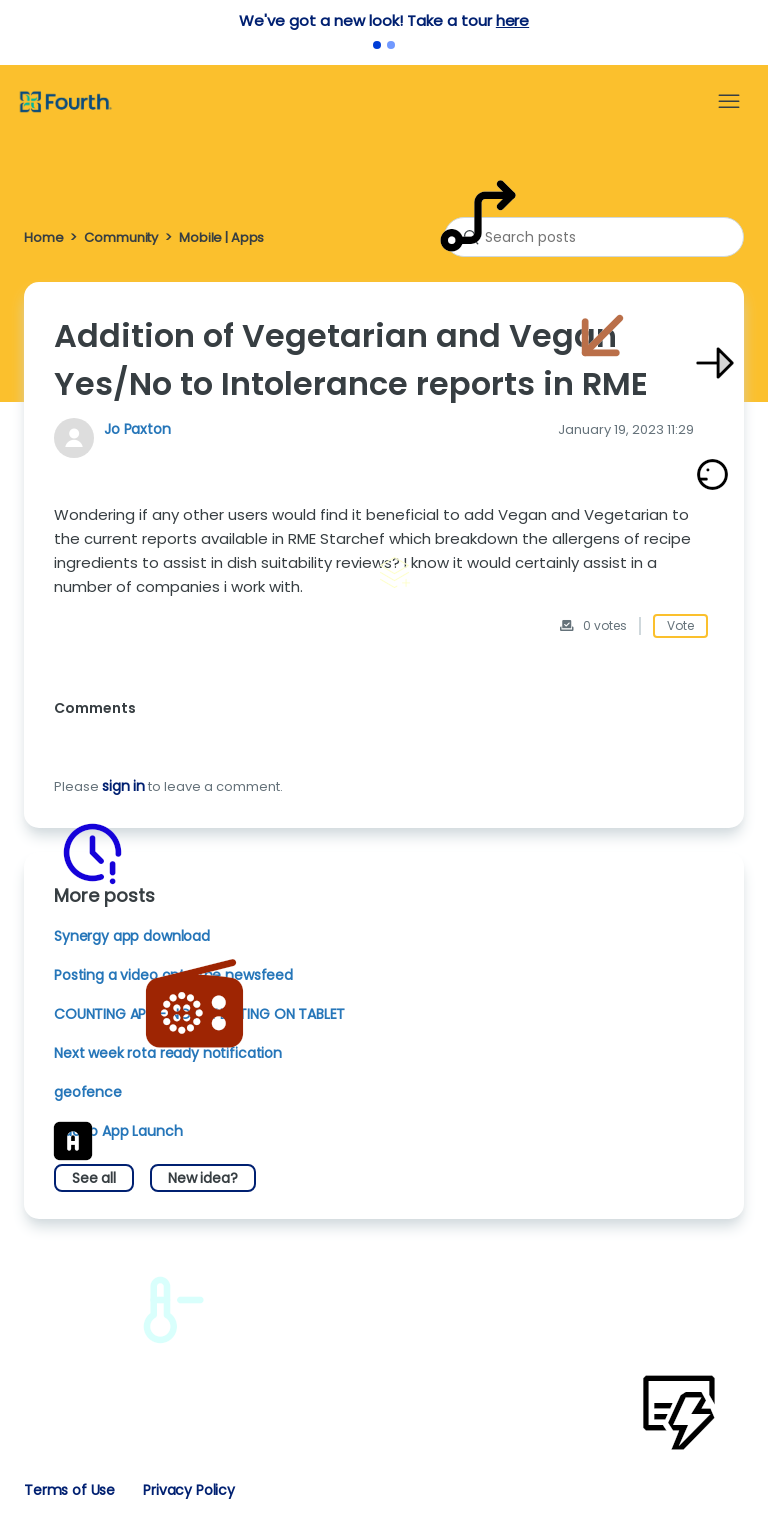 The image size is (768, 1532). Describe the element at coordinates (73, 1141) in the screenshot. I see `select text formatting option A` at that location.